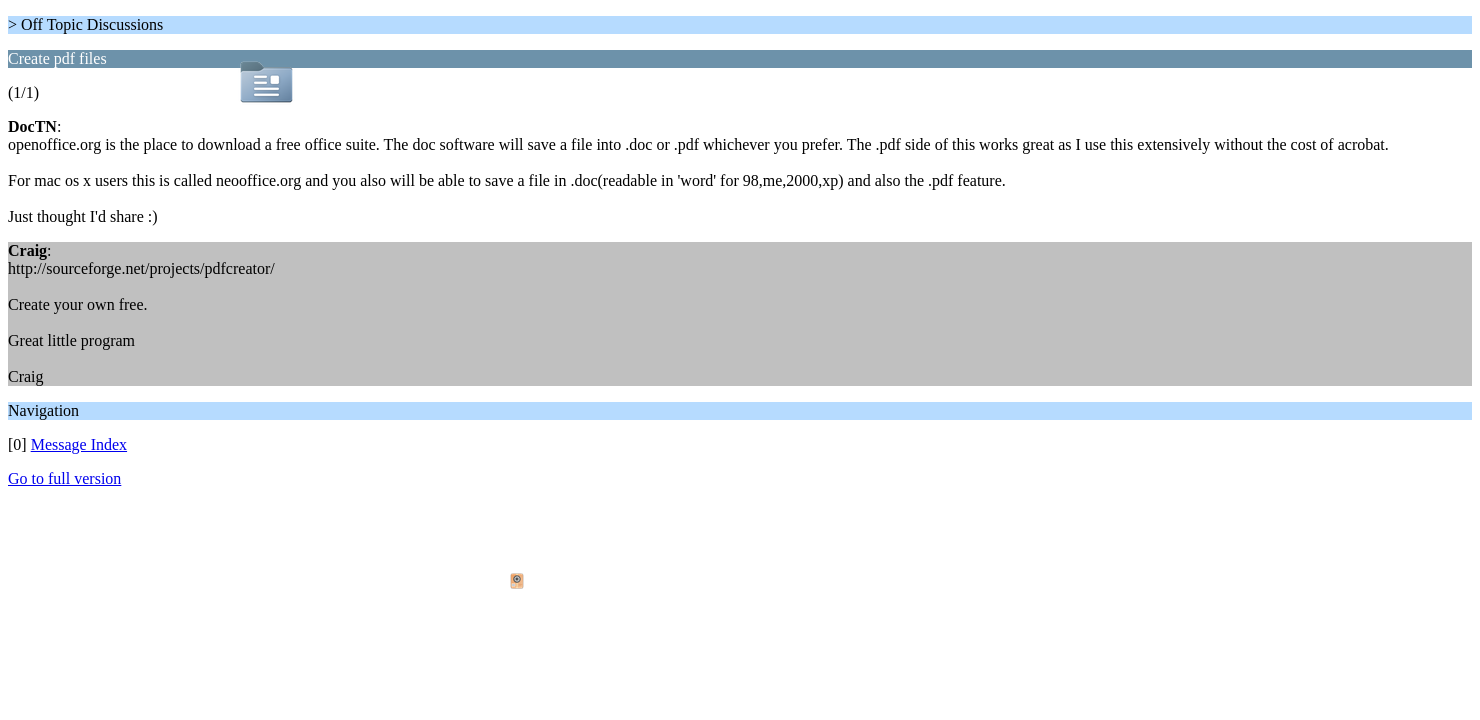 This screenshot has height=720, width=1480. What do you see at coordinates (517, 581) in the screenshot?
I see `indicates package manager is processing` at bounding box center [517, 581].